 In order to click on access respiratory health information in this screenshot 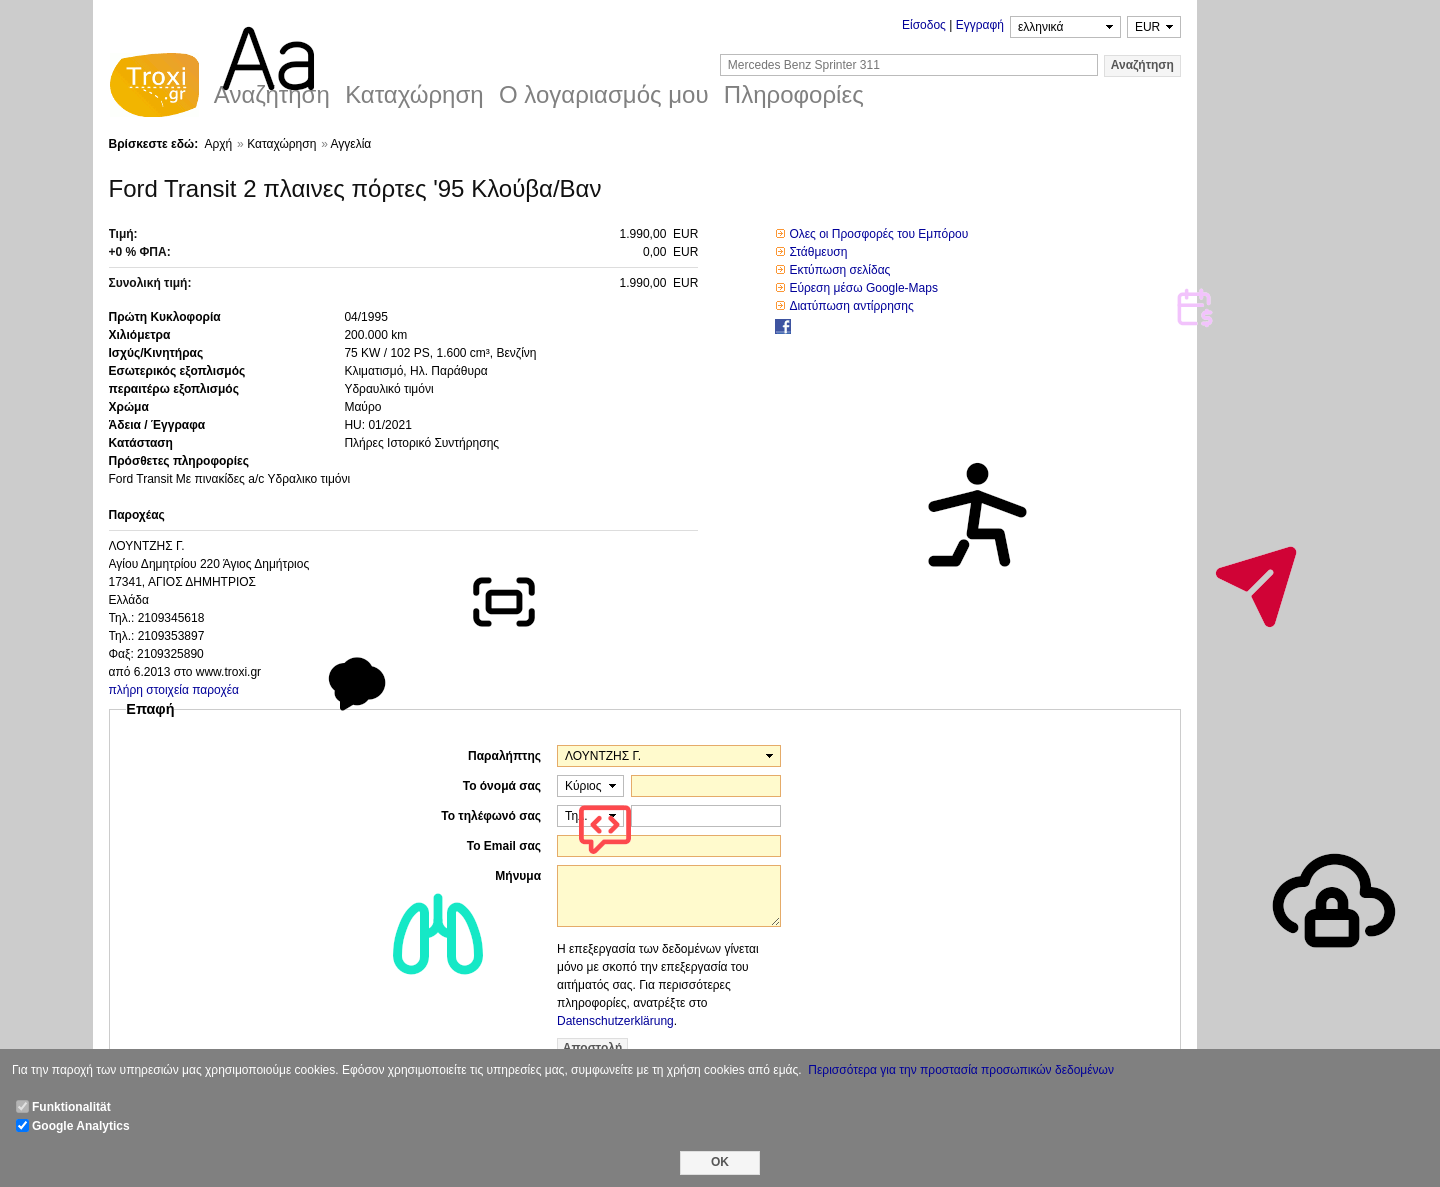, I will do `click(438, 934)`.